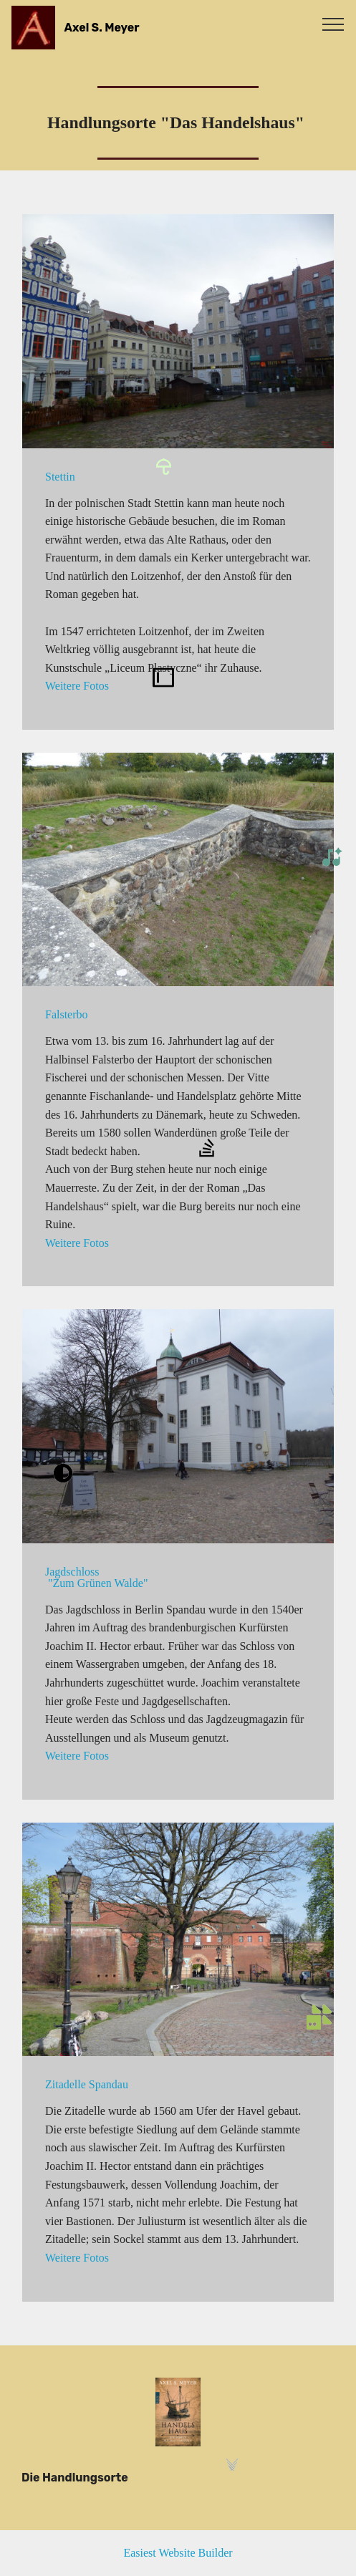 The image size is (356, 2576). Describe the element at coordinates (63, 1473) in the screenshot. I see `loading indicator showing 50% progress` at that location.